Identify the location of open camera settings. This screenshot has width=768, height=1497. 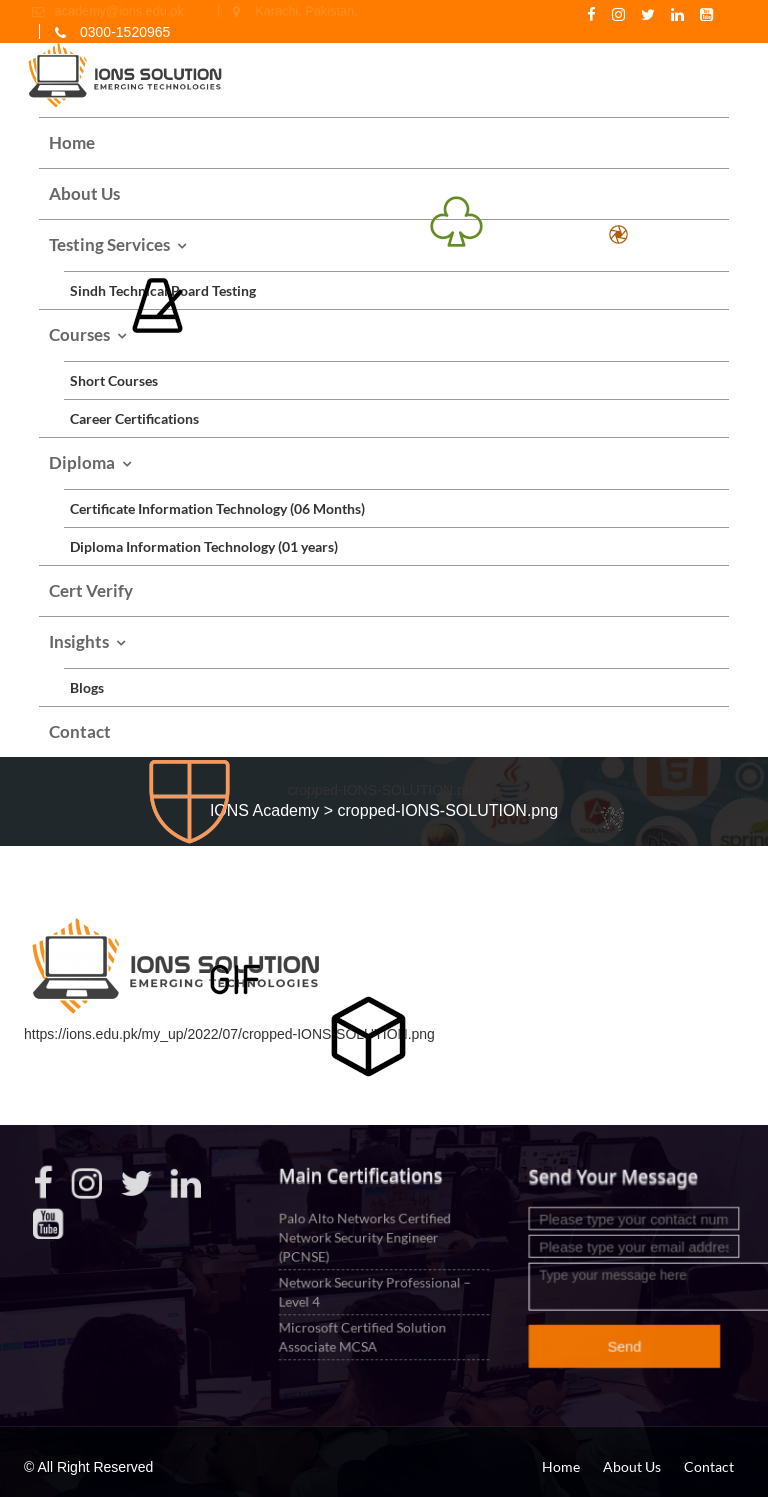
(618, 234).